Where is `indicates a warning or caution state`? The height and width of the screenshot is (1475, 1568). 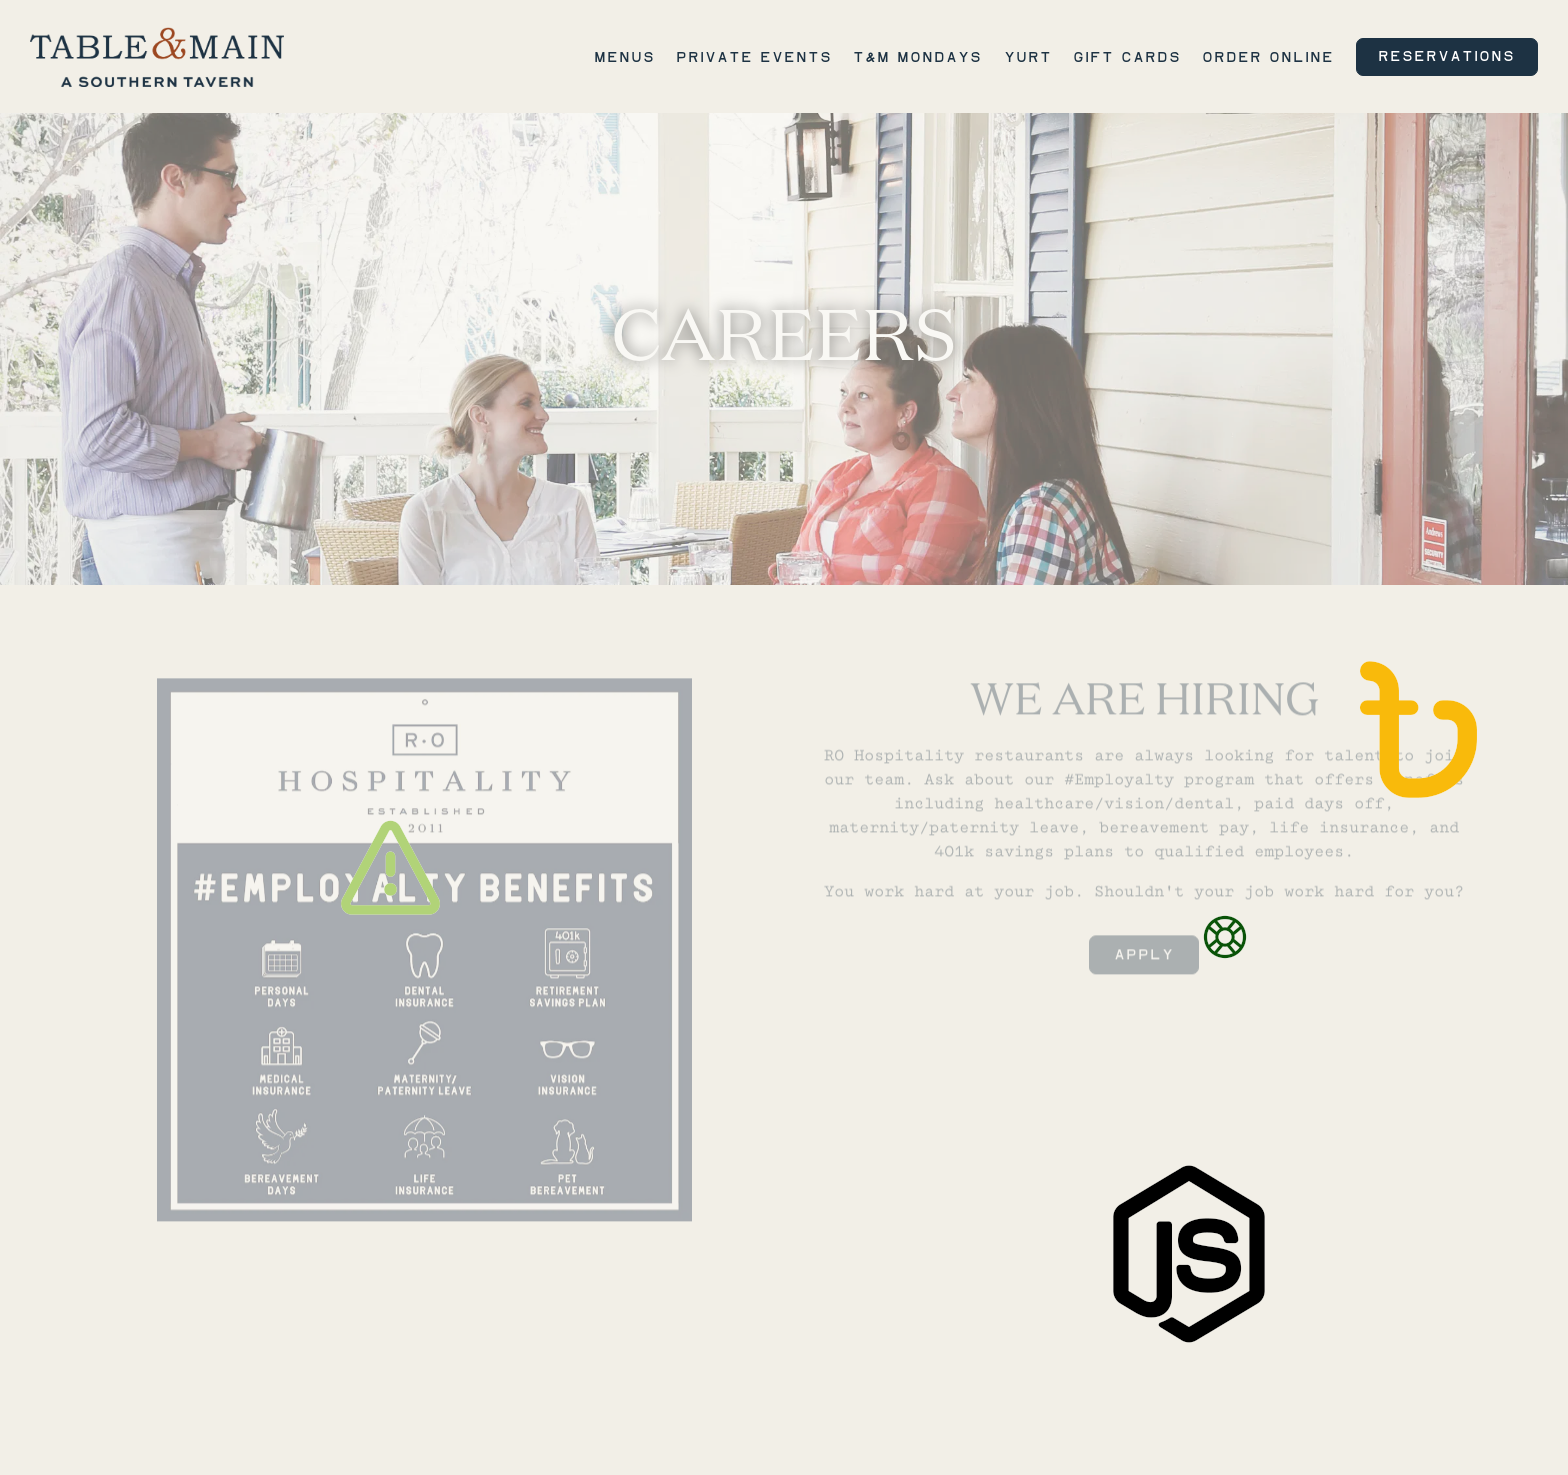
indicates a warning or caution state is located at coordinates (390, 870).